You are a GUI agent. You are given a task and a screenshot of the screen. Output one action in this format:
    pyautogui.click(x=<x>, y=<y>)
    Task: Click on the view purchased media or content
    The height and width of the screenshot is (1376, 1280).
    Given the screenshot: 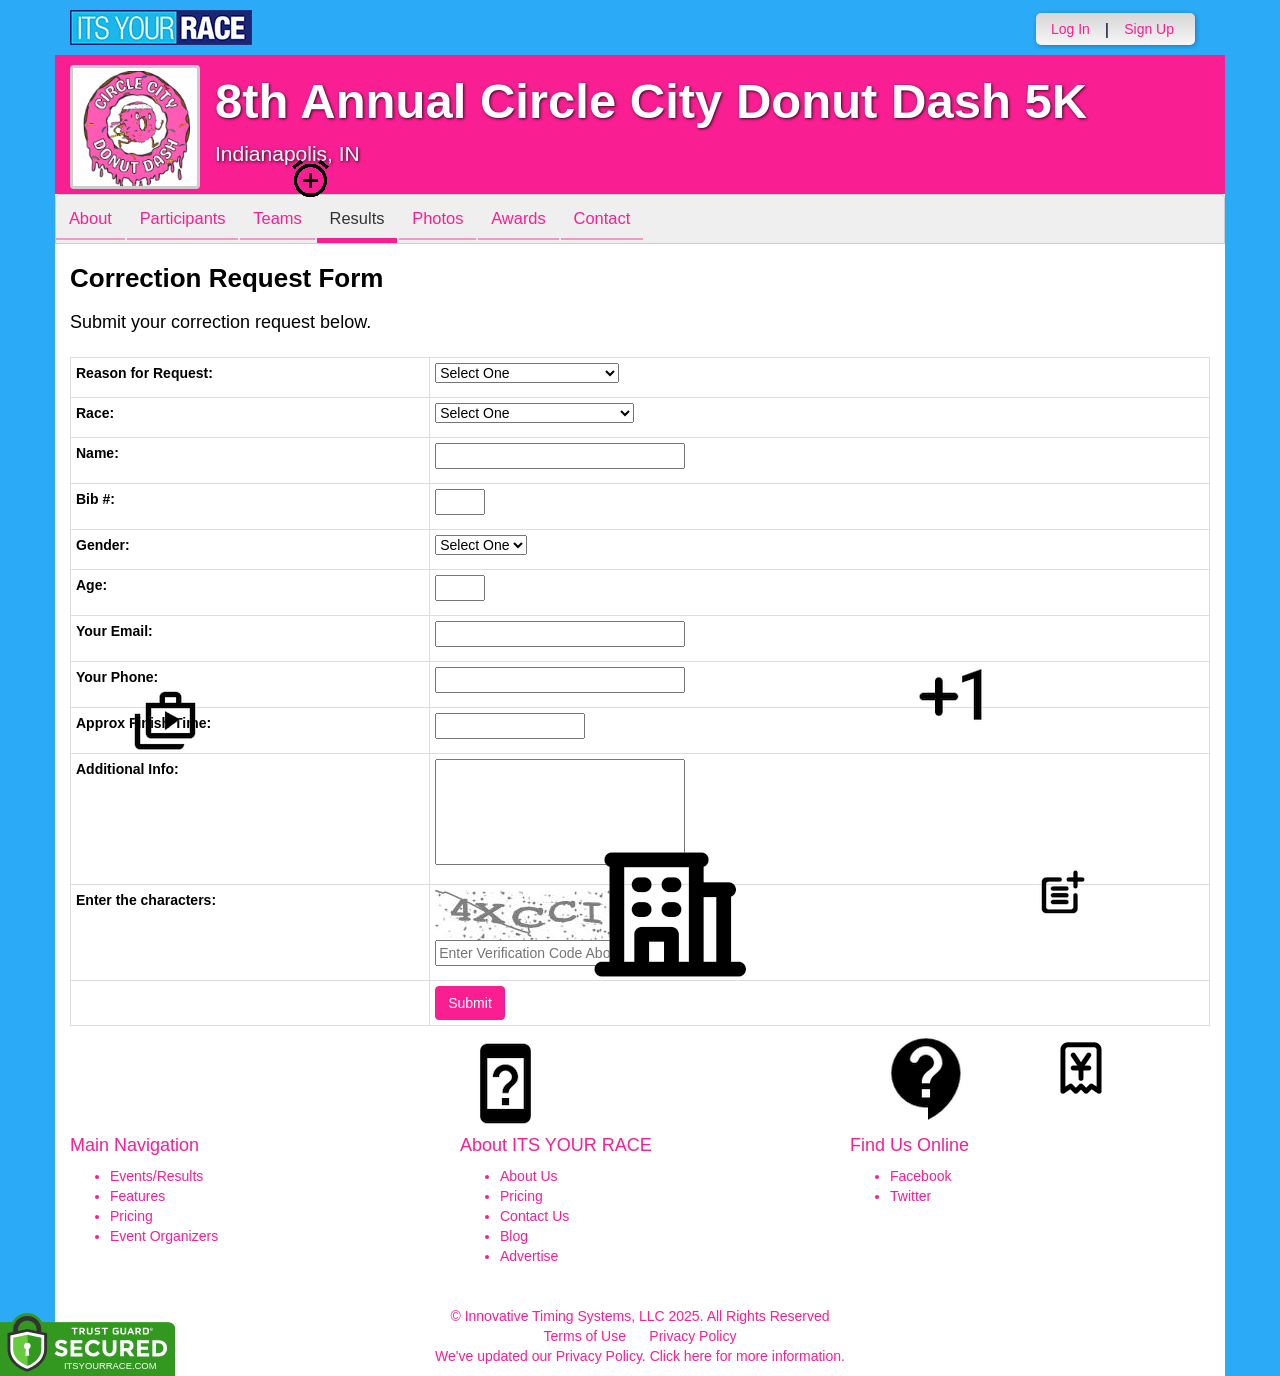 What is the action you would take?
    pyautogui.click(x=165, y=722)
    